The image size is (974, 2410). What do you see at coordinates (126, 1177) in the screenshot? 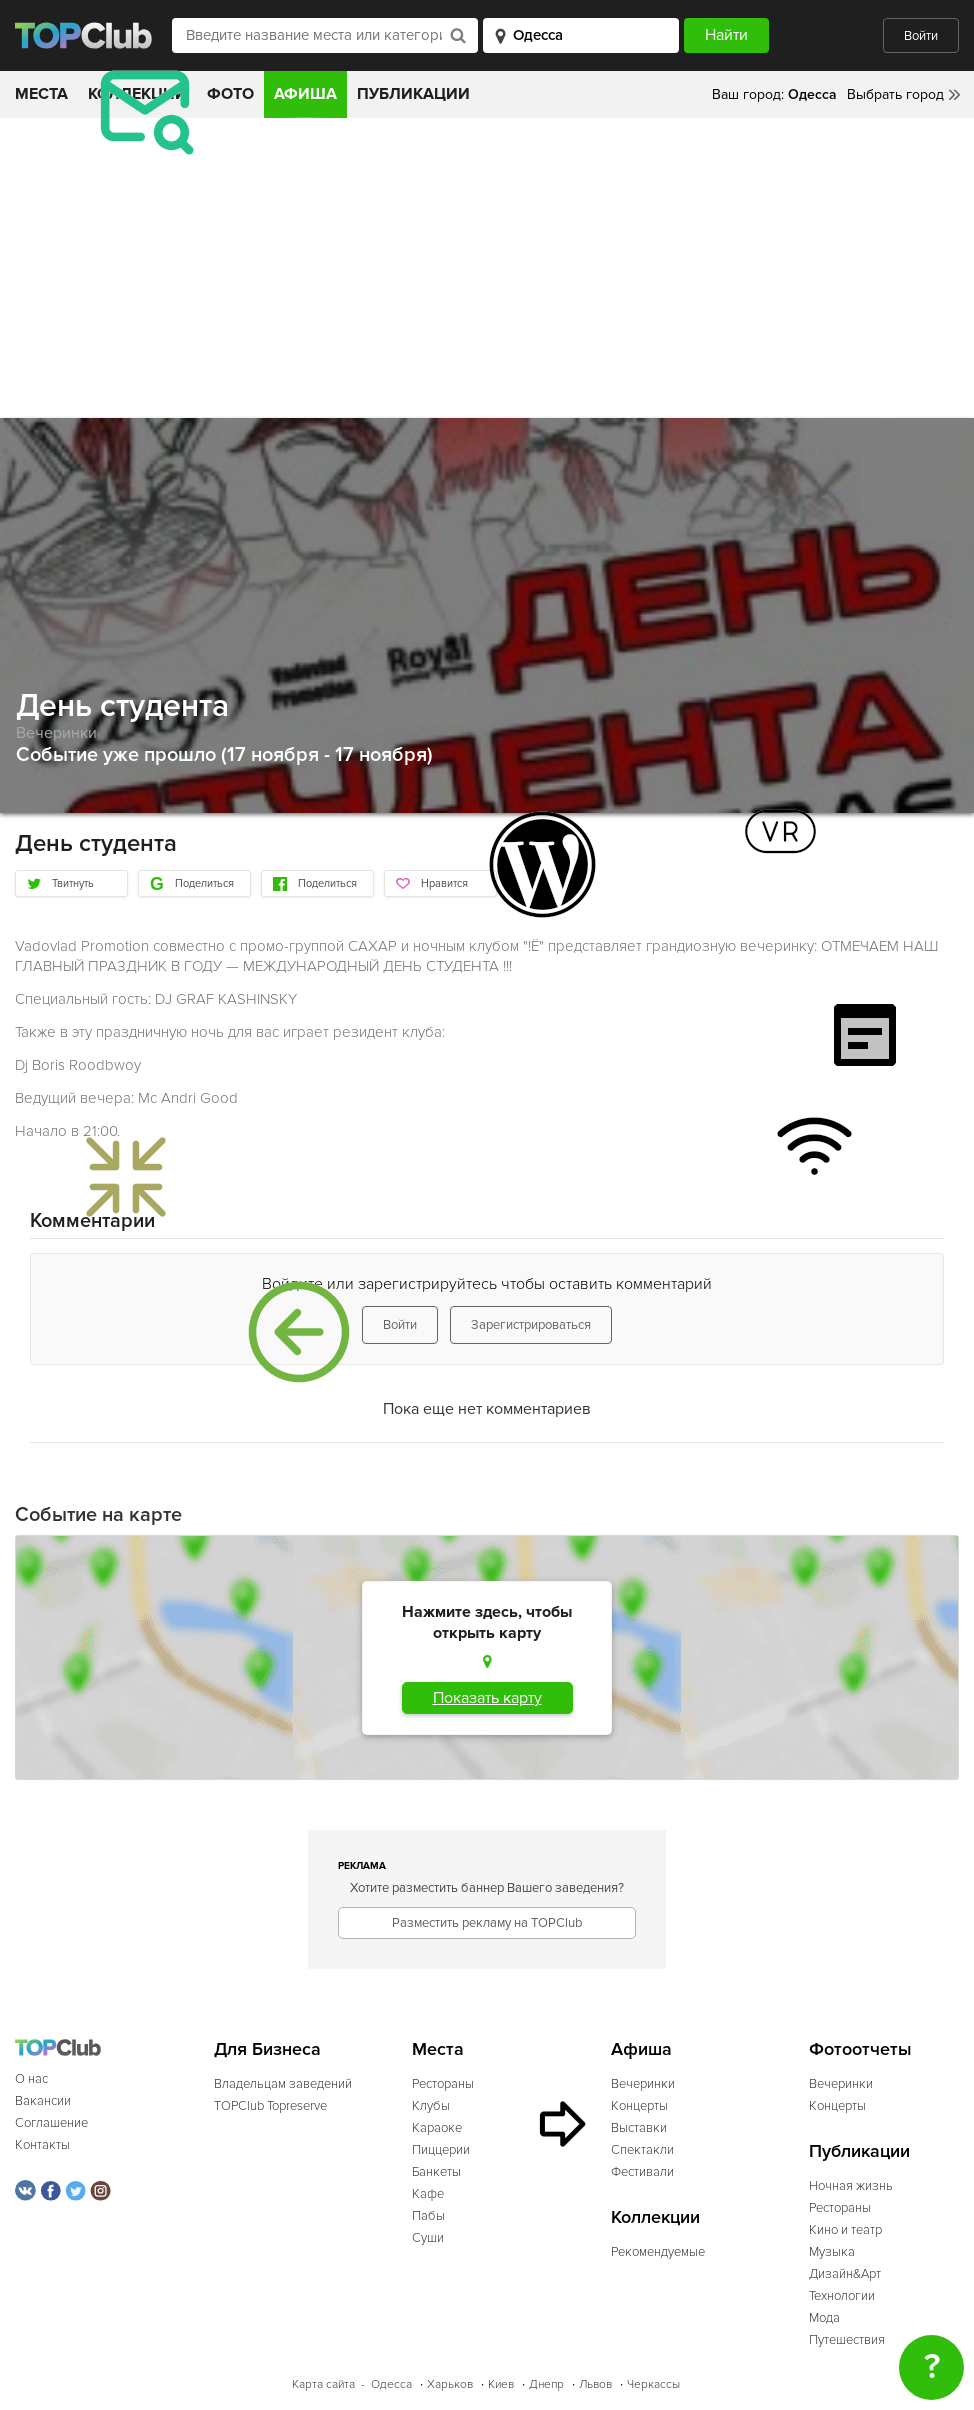
I see `exit fullscreen mode` at bounding box center [126, 1177].